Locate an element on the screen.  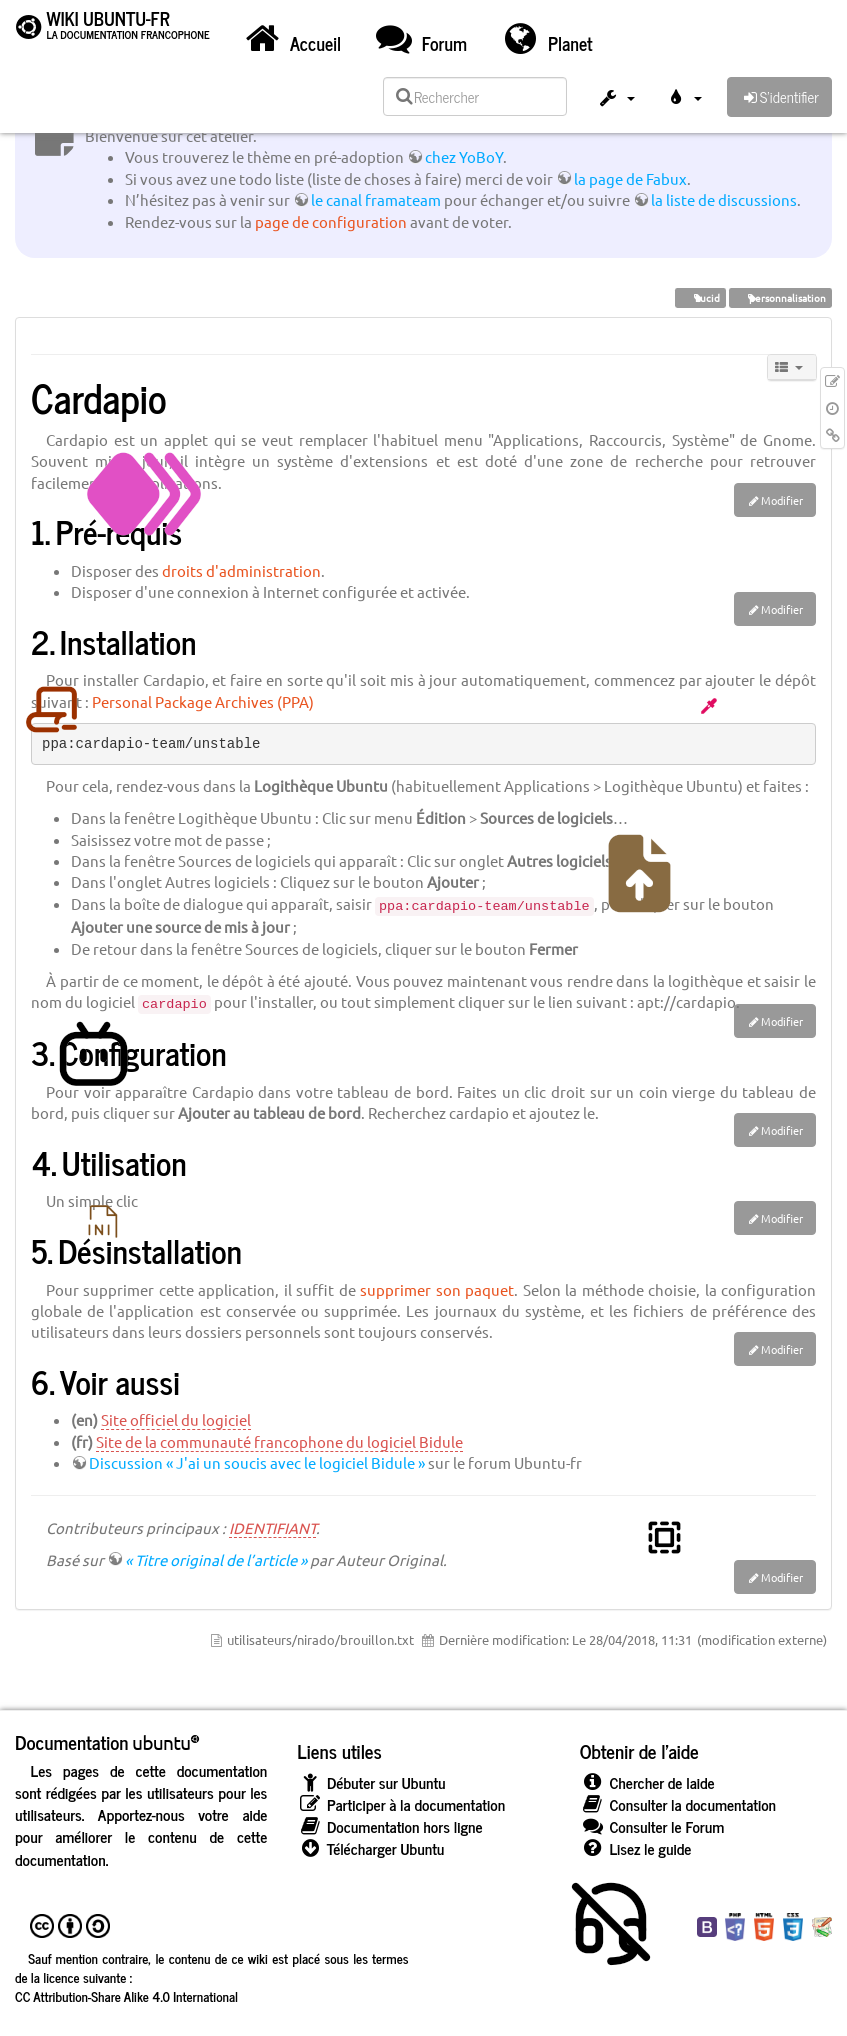
access animation keyframes is located at coordinates (144, 494).